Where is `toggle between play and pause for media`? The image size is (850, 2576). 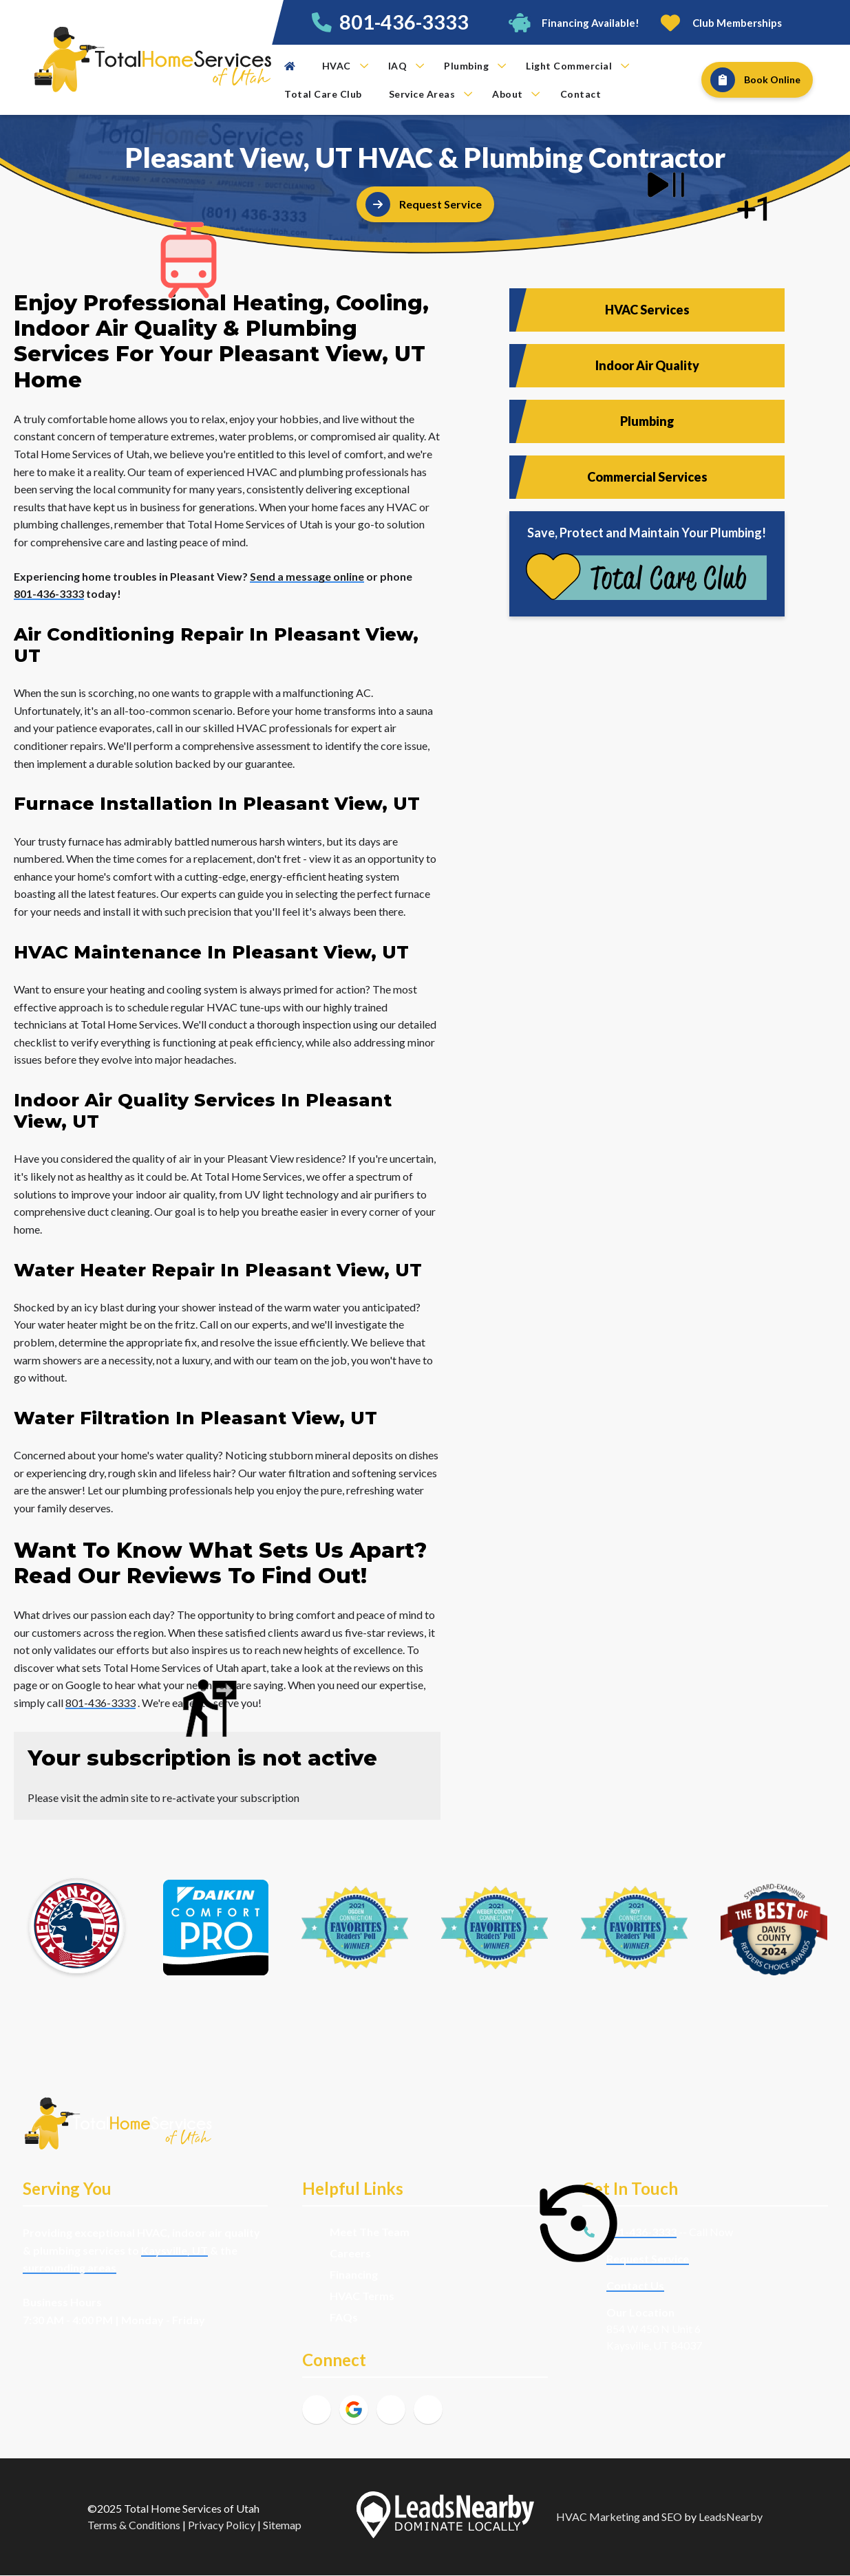
toggle between play and pause for media is located at coordinates (666, 184).